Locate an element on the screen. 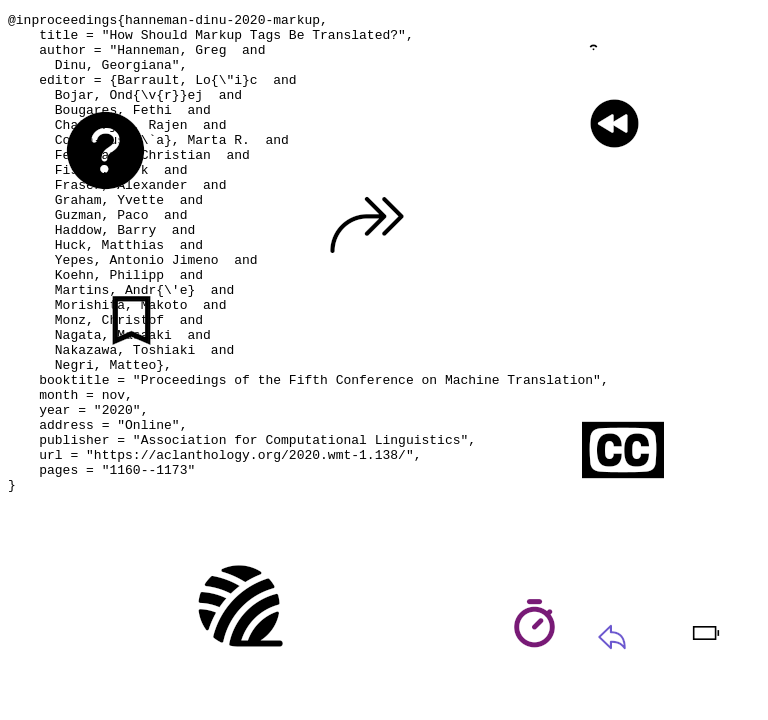 The width and height of the screenshot is (768, 720). indicates weak or limited wifi signal strength is located at coordinates (593, 43).